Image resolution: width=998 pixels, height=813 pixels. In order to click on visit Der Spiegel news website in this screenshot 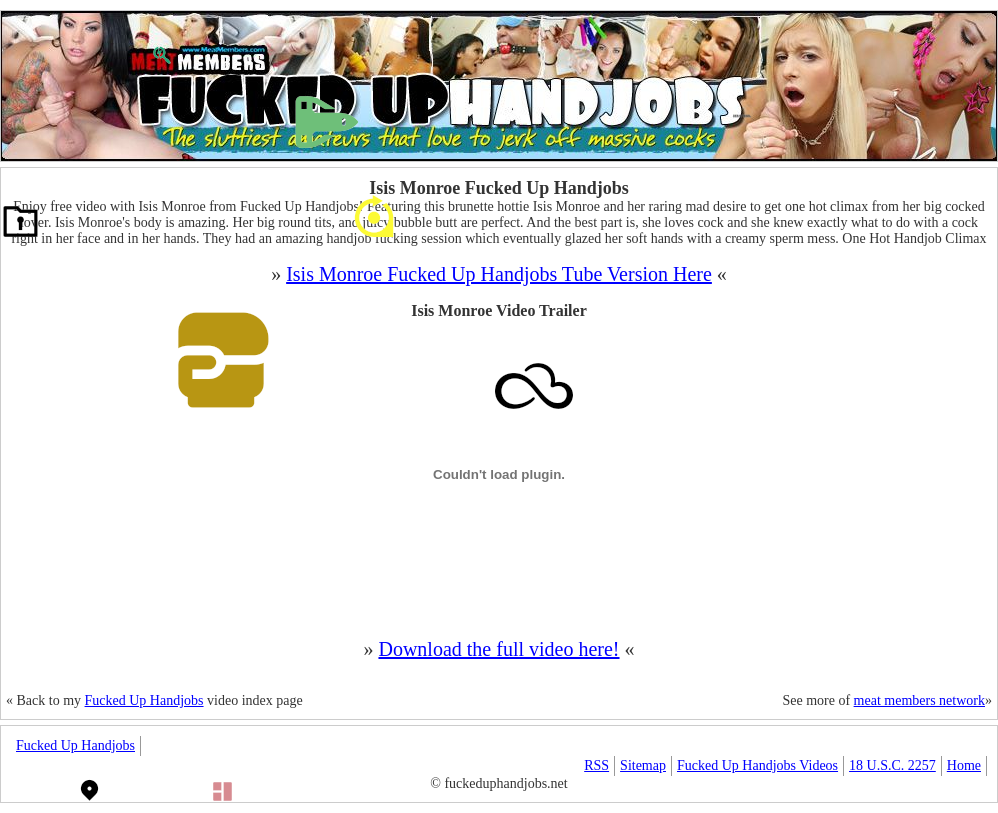, I will do `click(742, 116)`.